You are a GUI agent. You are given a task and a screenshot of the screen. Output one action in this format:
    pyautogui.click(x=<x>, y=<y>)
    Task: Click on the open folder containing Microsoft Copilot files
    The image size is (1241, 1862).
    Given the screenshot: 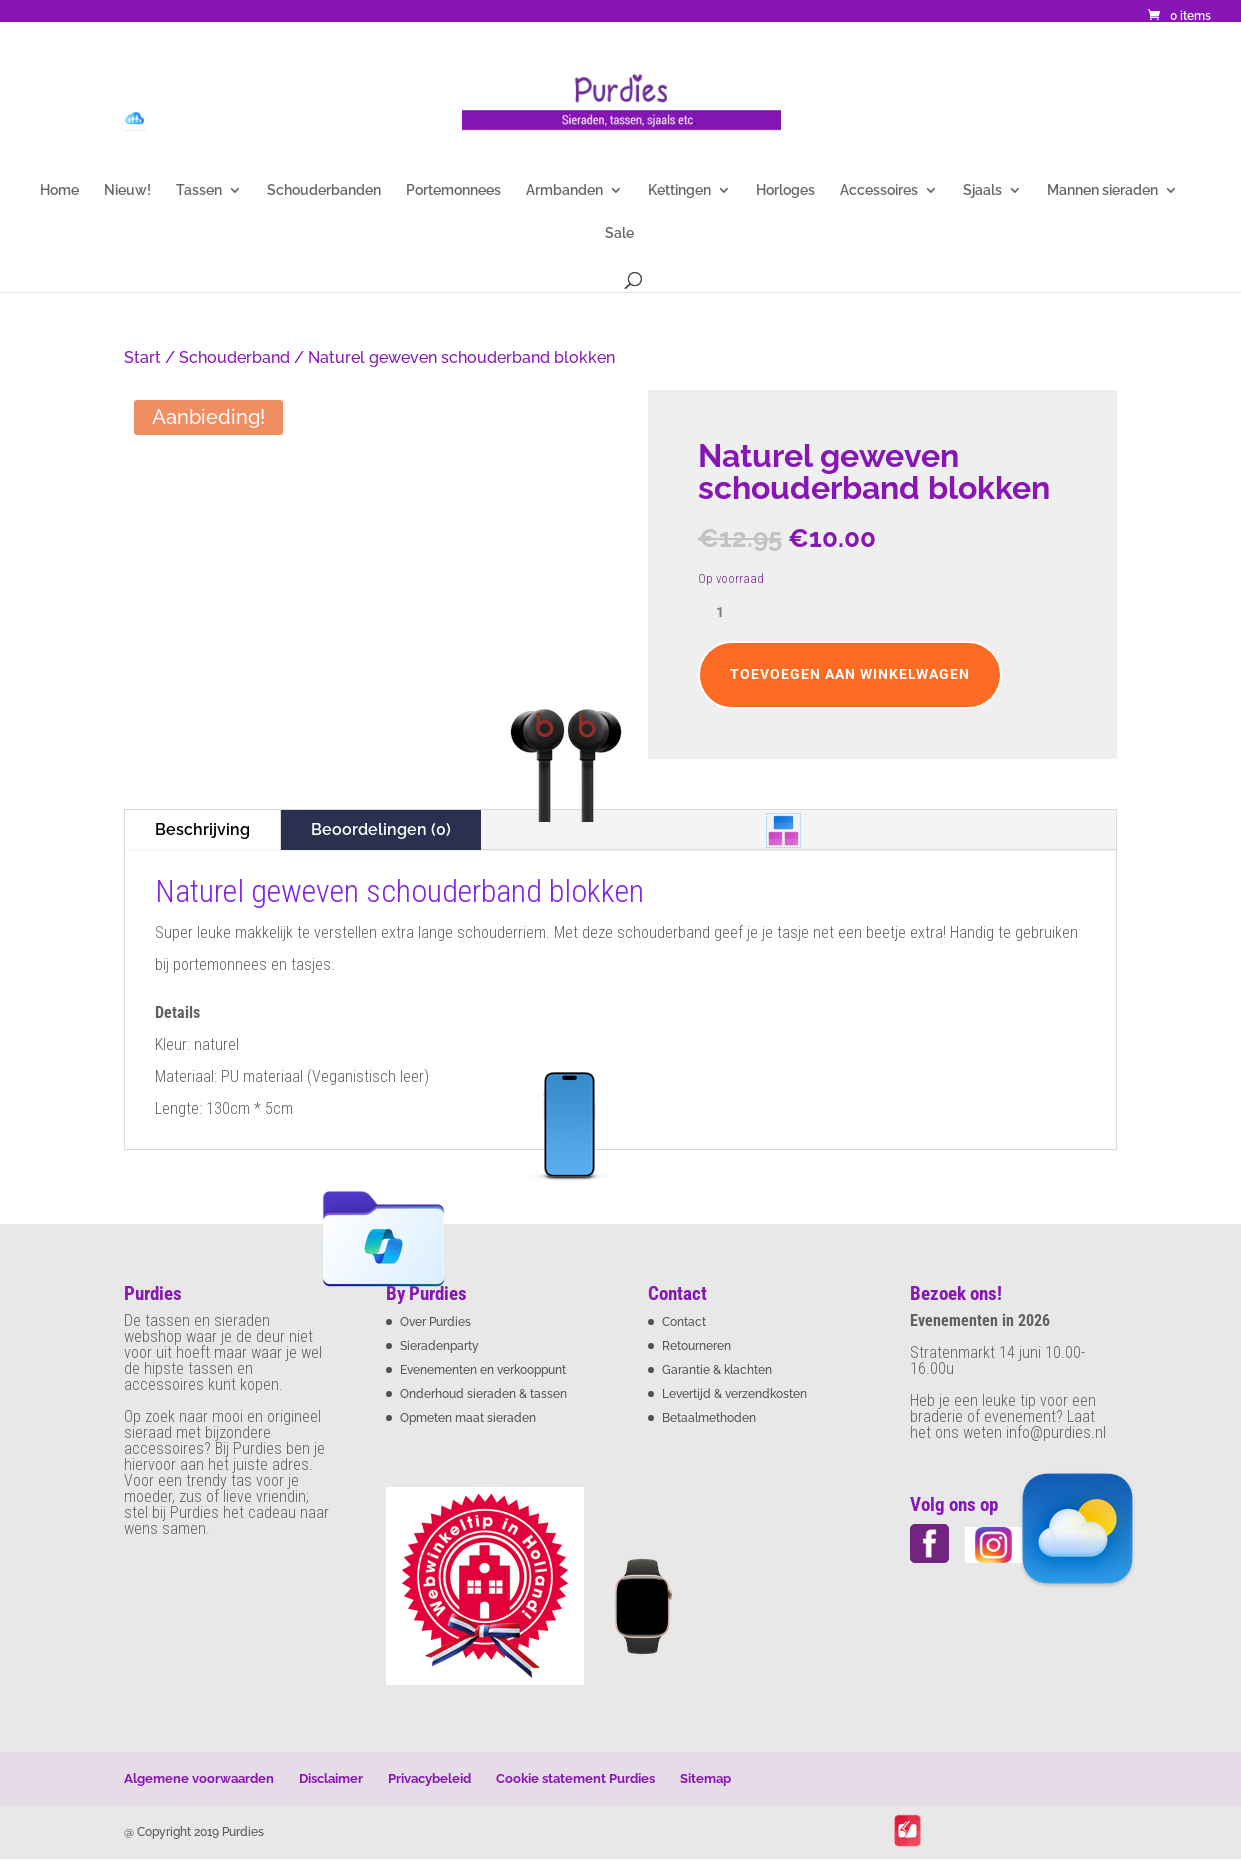 What is the action you would take?
    pyautogui.click(x=383, y=1242)
    